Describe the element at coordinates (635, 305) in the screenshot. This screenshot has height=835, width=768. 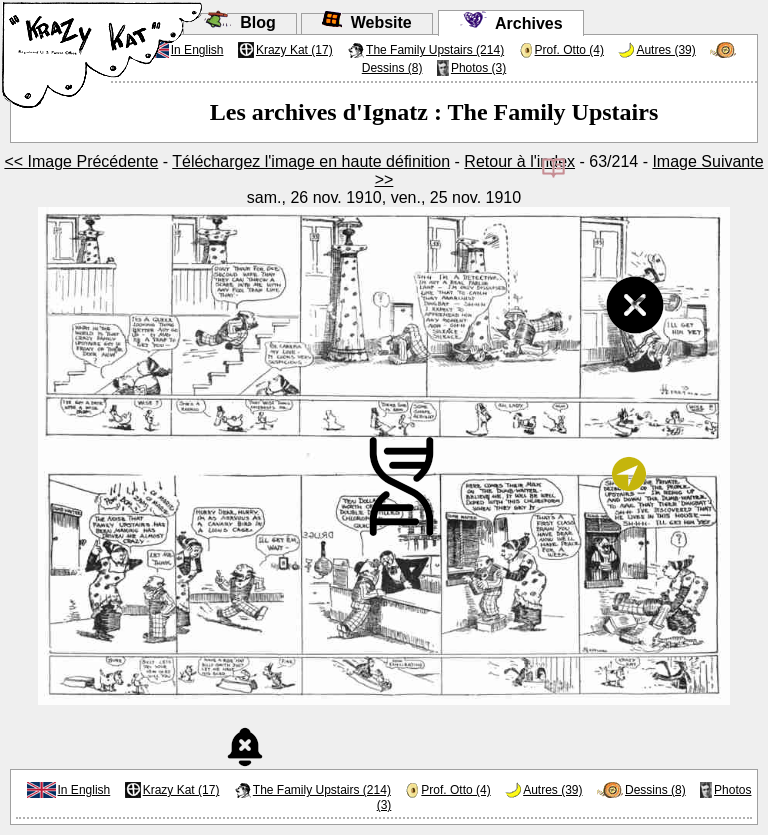
I see `close or dismiss a dialog` at that location.